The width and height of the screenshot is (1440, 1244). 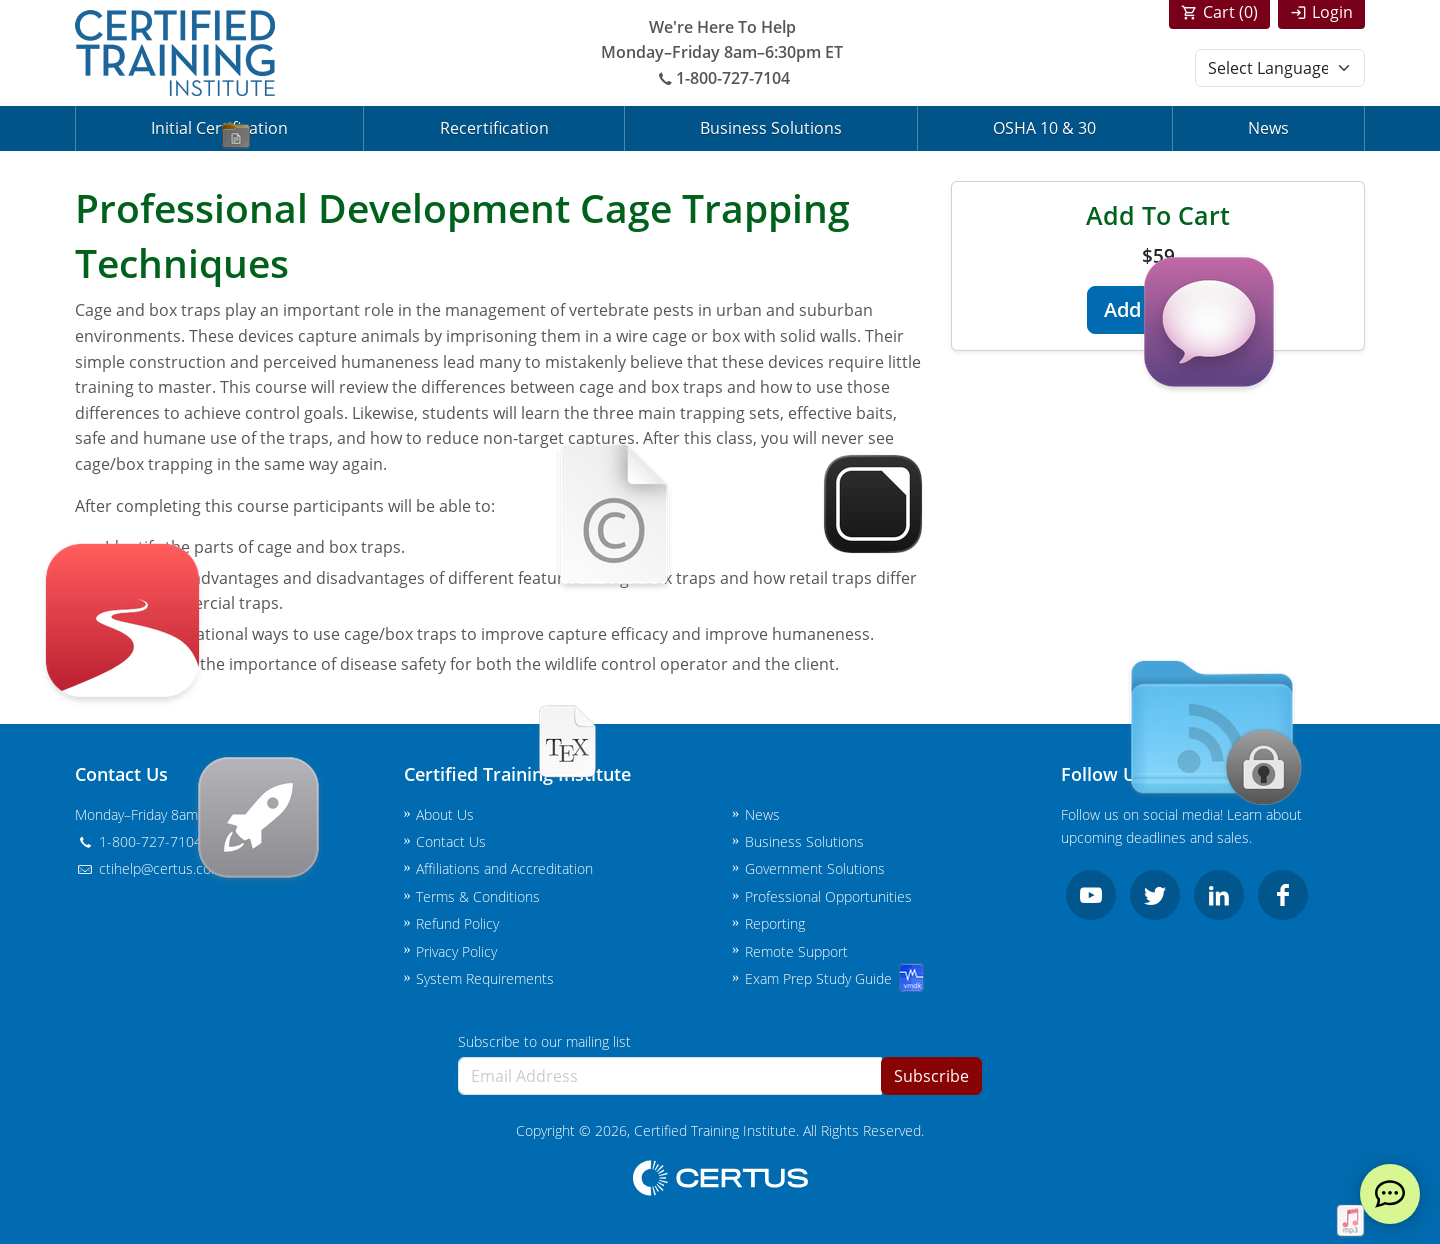 What do you see at coordinates (911, 977) in the screenshot?
I see `a virtualbox virtual machine disk file` at bounding box center [911, 977].